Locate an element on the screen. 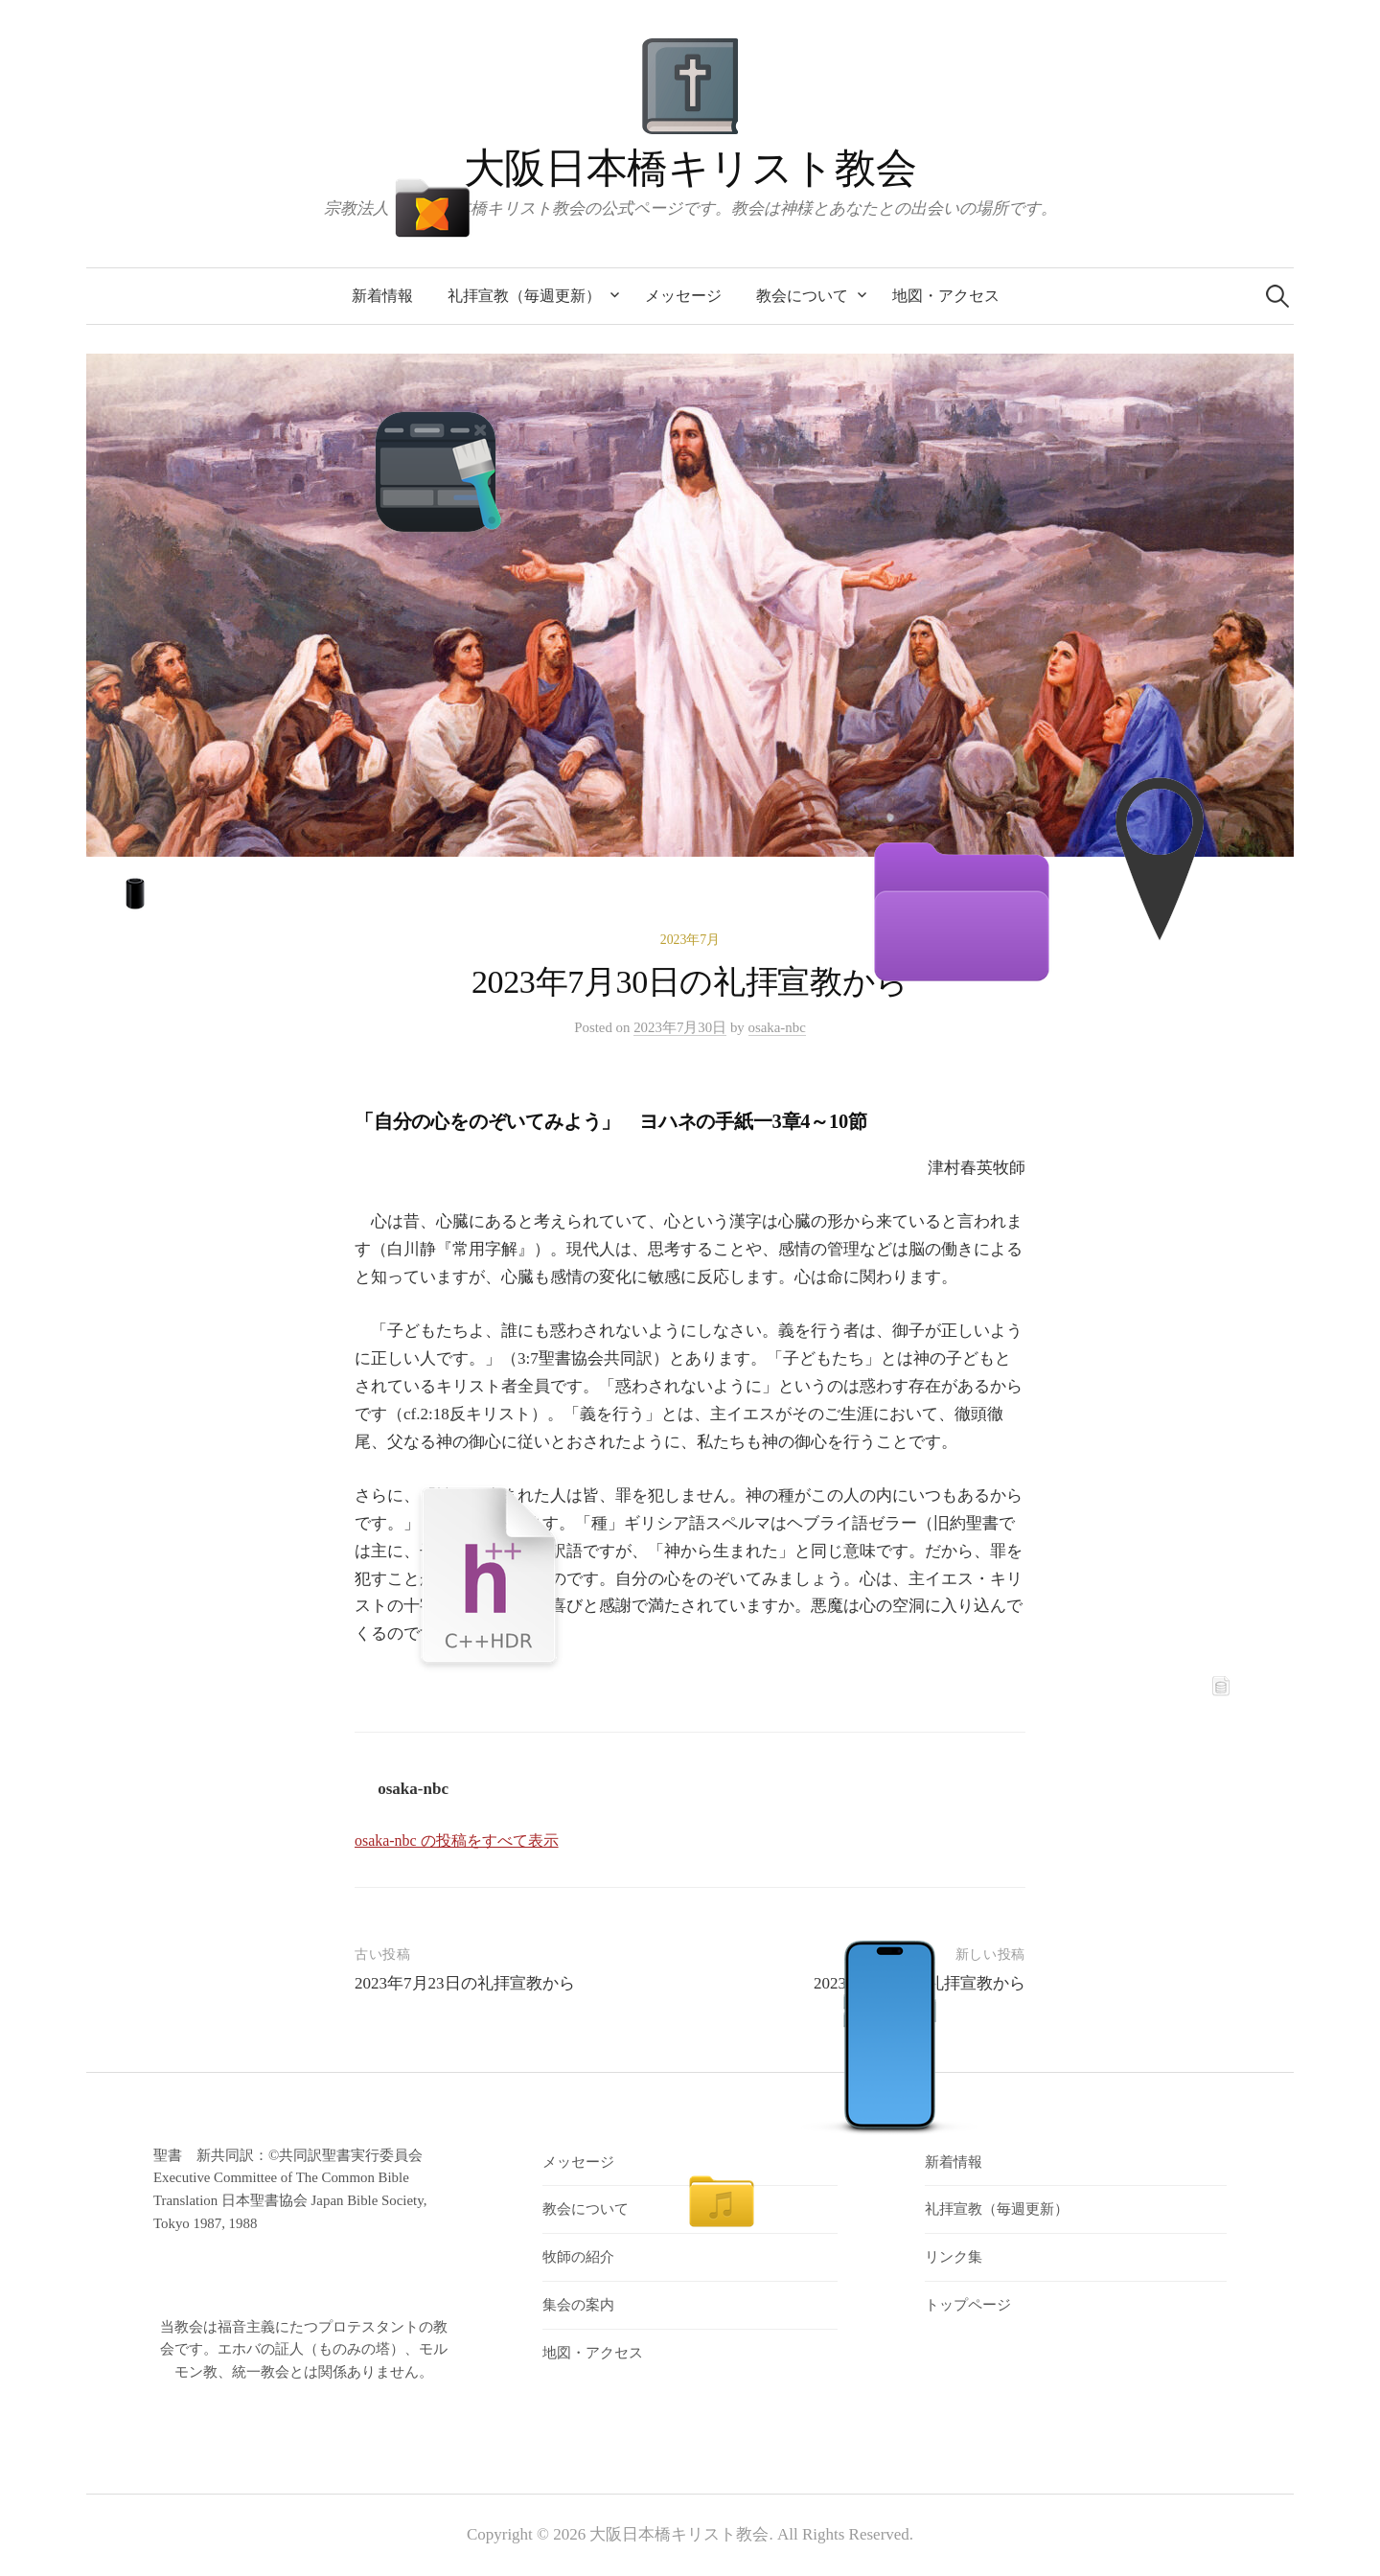 This screenshot has width=1380, height=2576. mac pro (2013 cylinder model) device icon is located at coordinates (135, 894).